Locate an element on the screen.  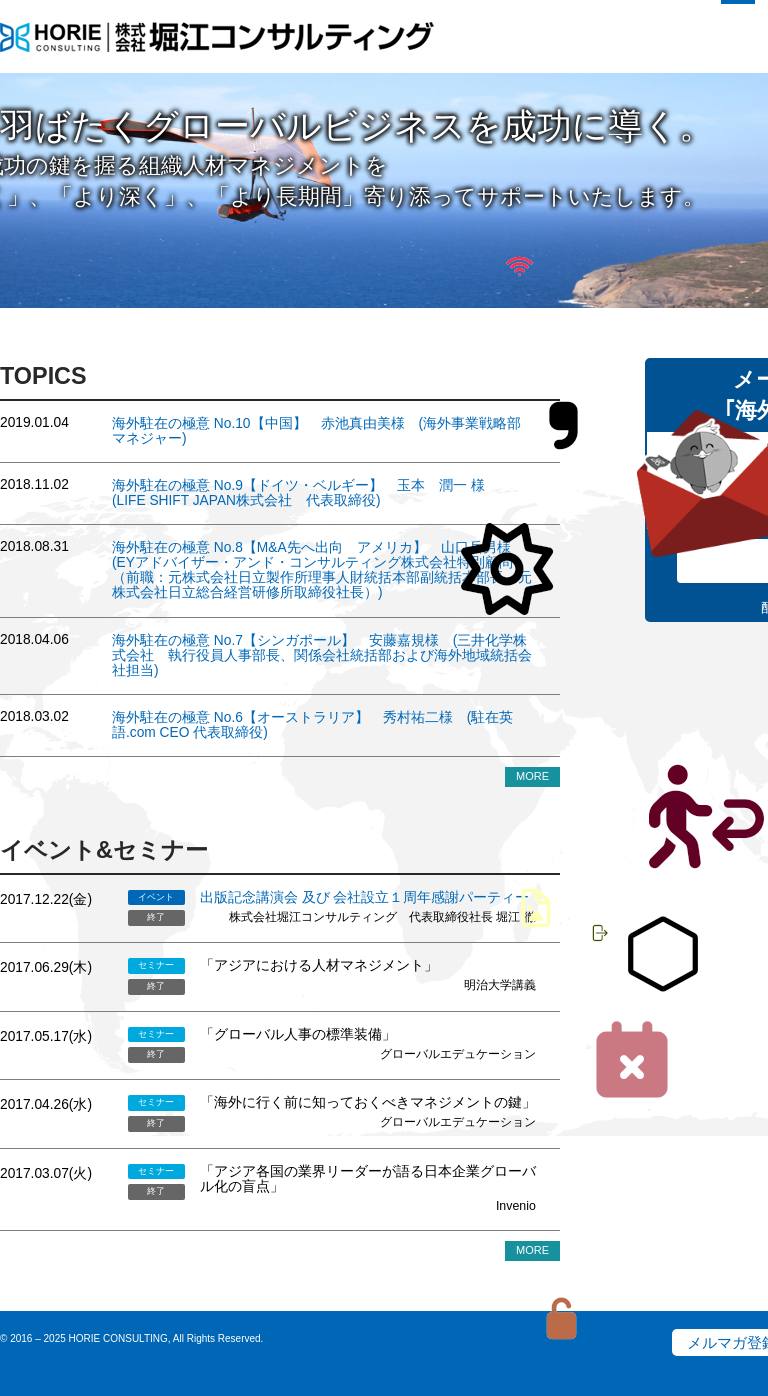
indicates active wifi connection is located at coordinates (519, 266).